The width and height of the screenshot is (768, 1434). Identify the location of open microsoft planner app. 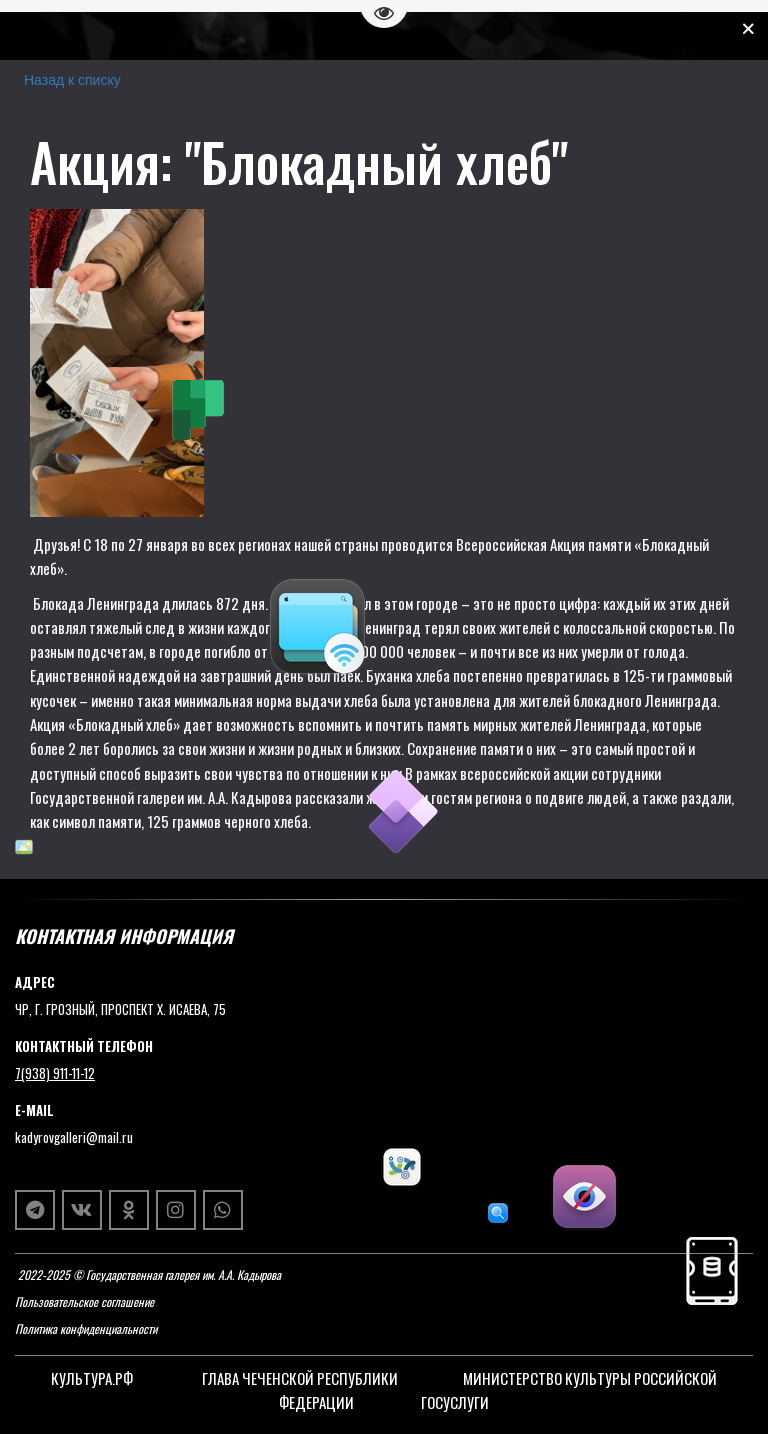
(198, 410).